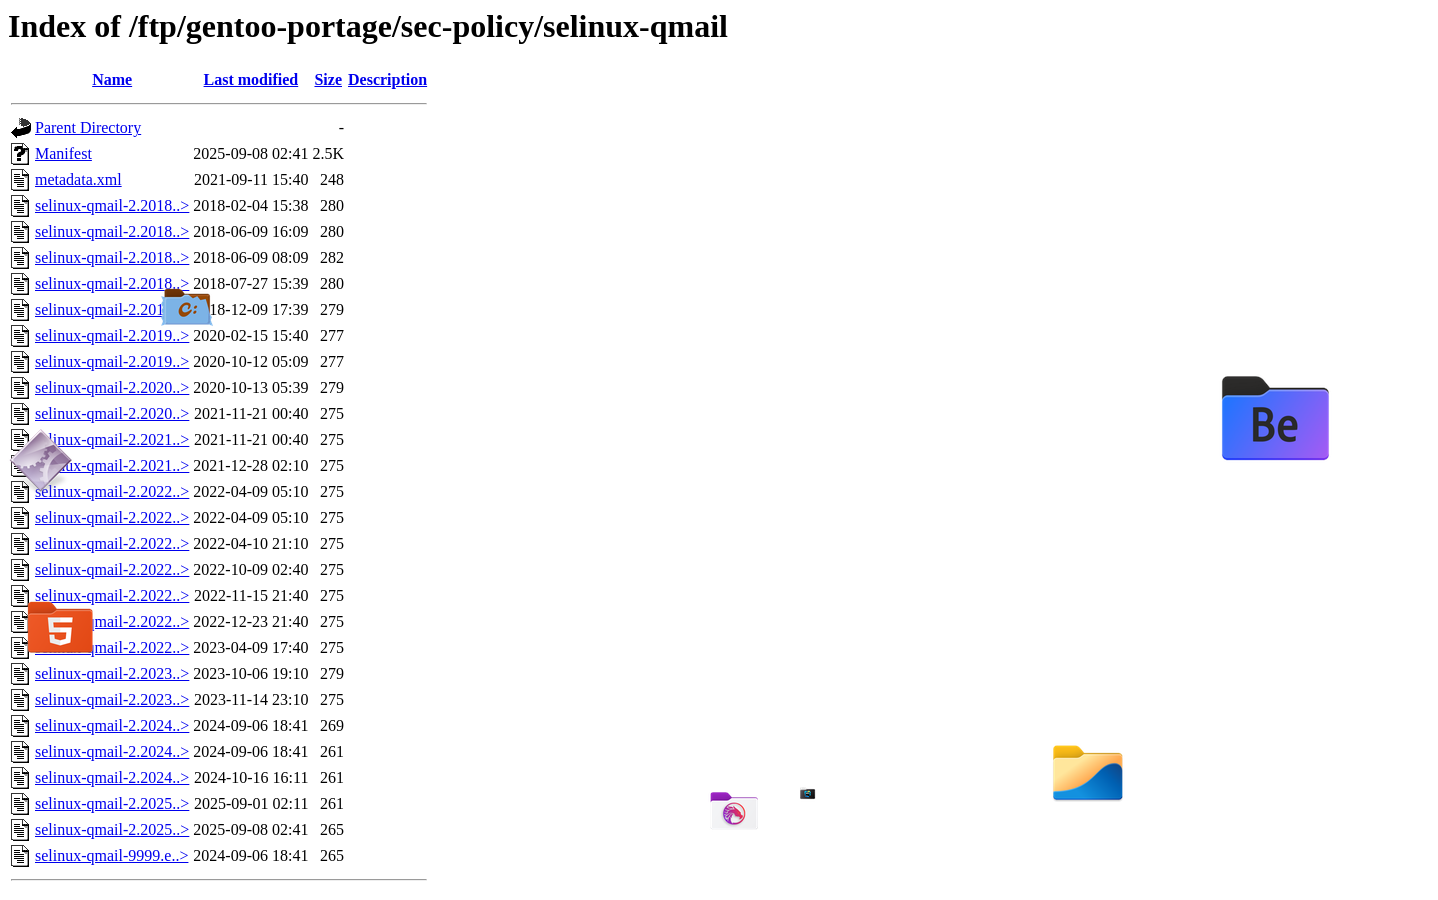  I want to click on open webstorm project folder, so click(807, 793).